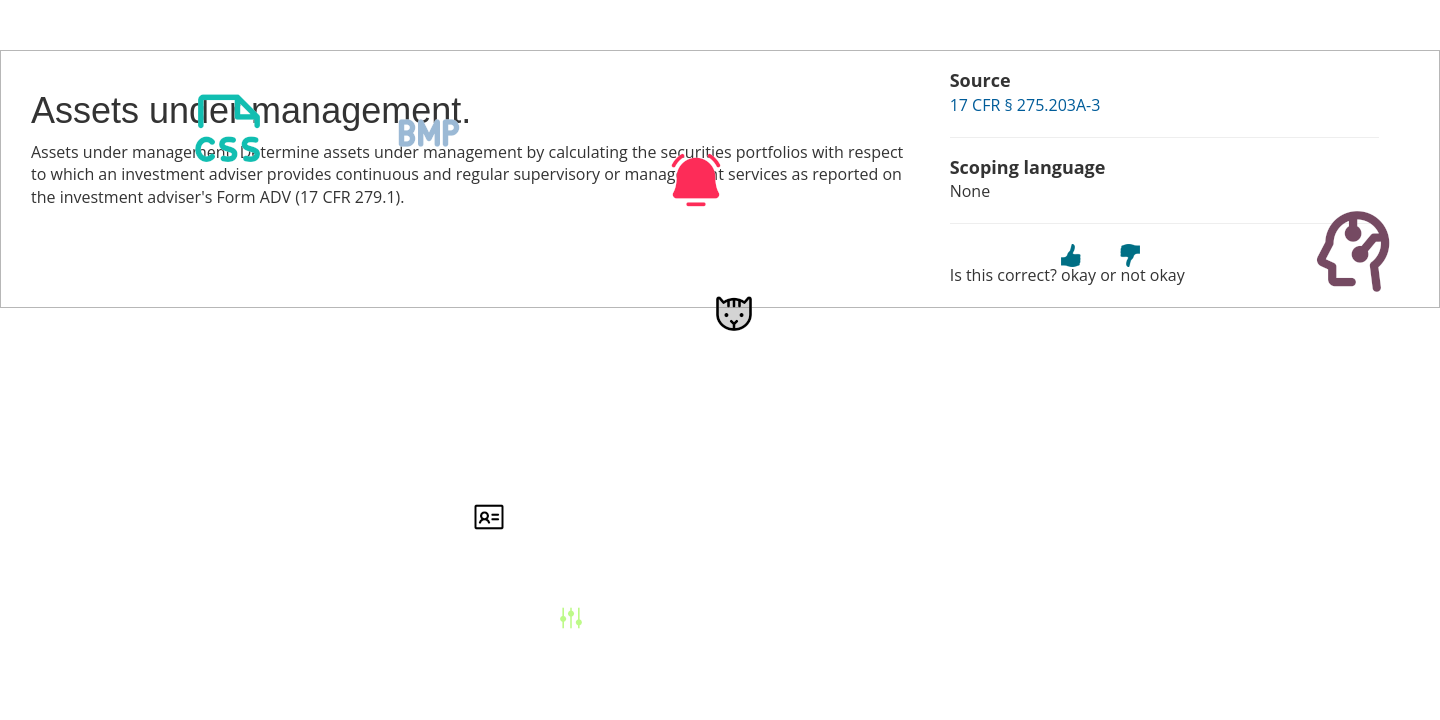 The image size is (1440, 720). I want to click on access AI or machine learning features, so click(1354, 251).